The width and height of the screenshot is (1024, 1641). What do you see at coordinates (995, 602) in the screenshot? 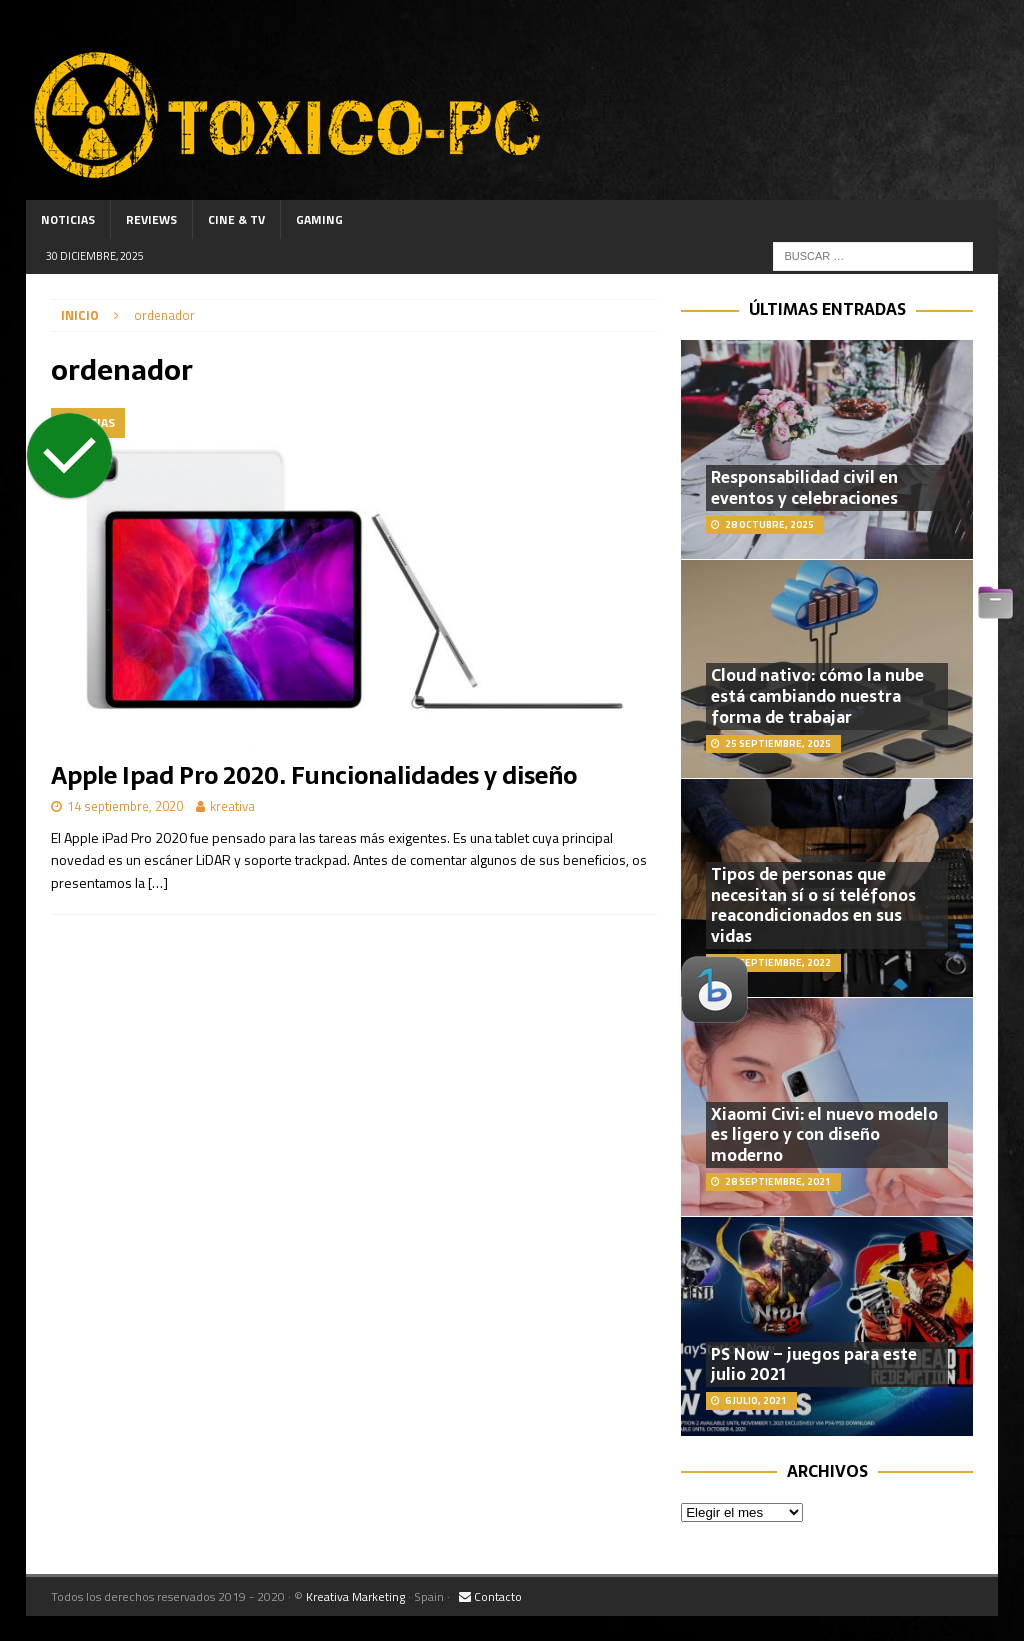
I see `open the file manager application` at bounding box center [995, 602].